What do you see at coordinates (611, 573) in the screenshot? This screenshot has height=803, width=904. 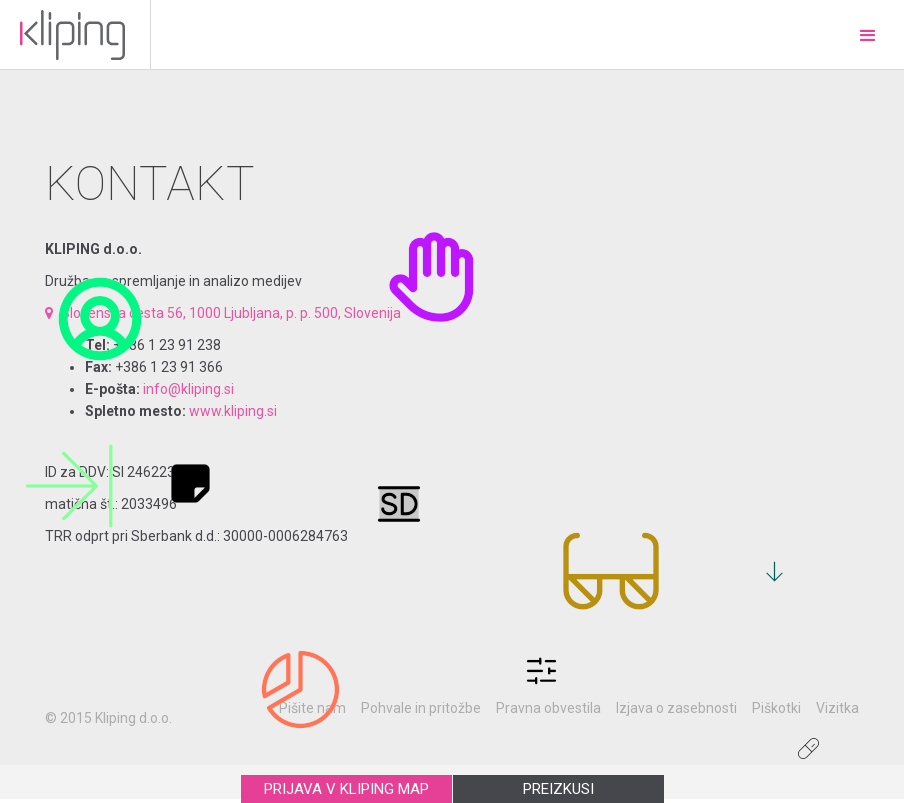 I see `toggle sunglasses or eyewear filter` at bounding box center [611, 573].